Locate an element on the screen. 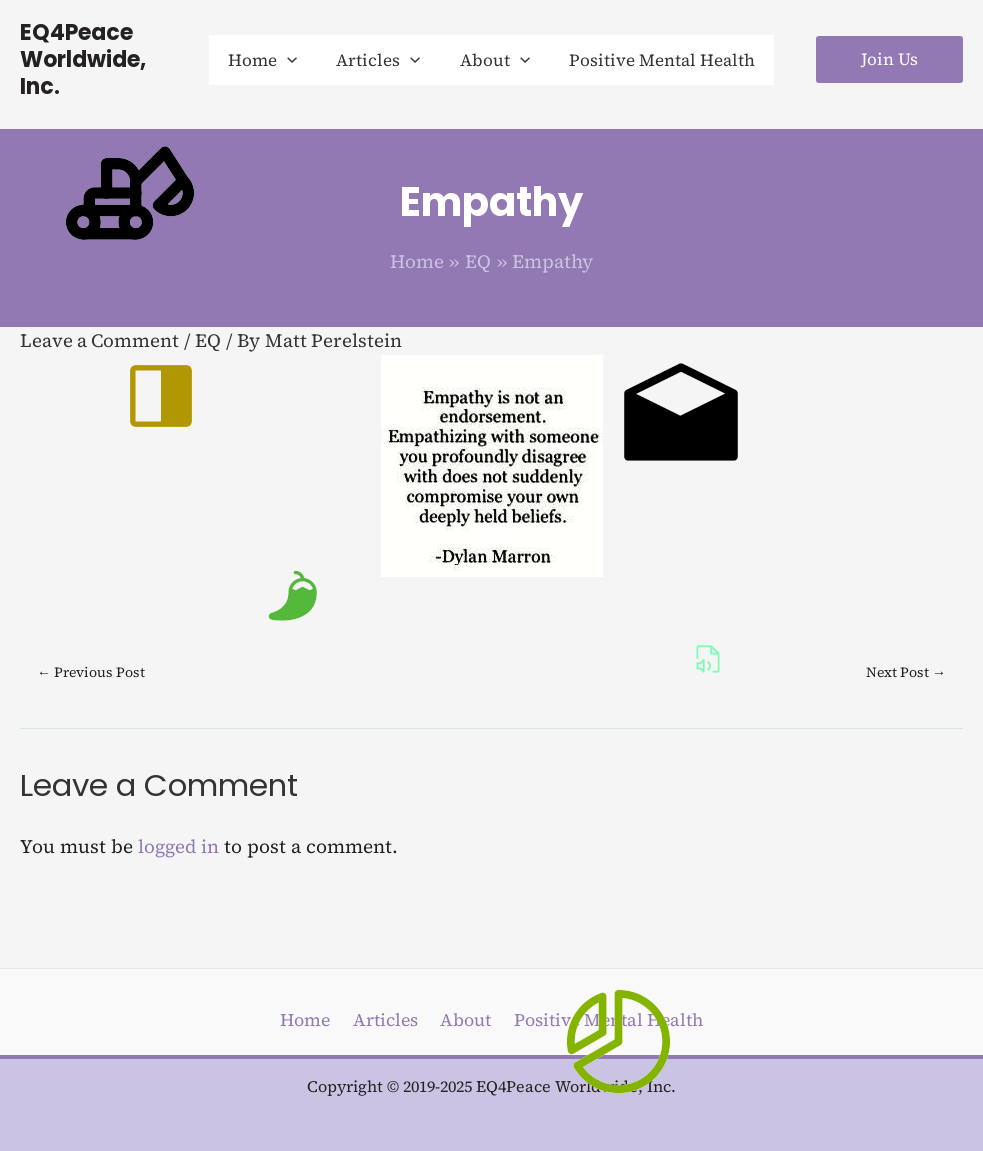 The width and height of the screenshot is (983, 1151). view an opened email message is located at coordinates (681, 412).